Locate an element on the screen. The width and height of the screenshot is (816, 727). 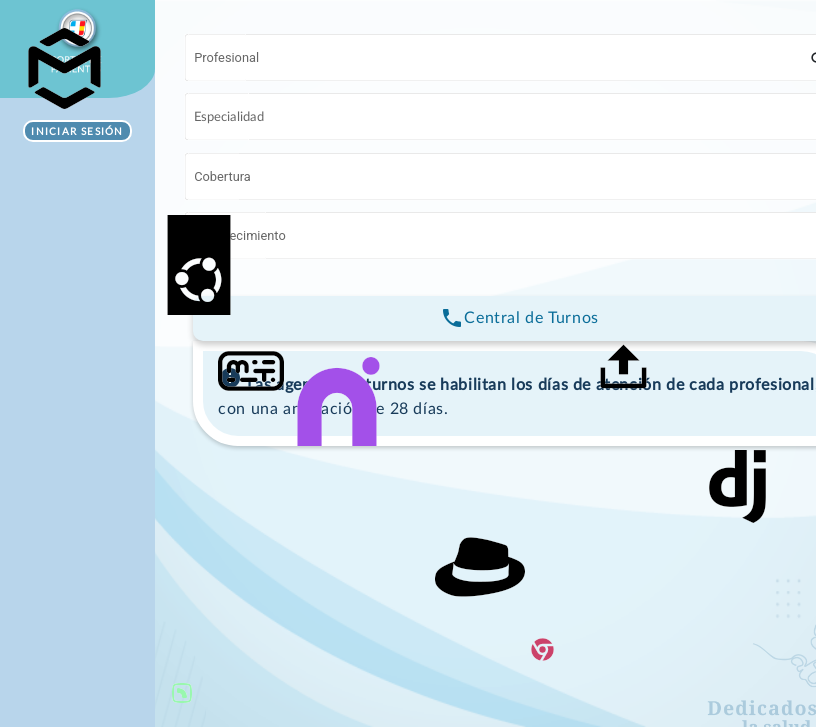
Django web framework logo is located at coordinates (737, 486).